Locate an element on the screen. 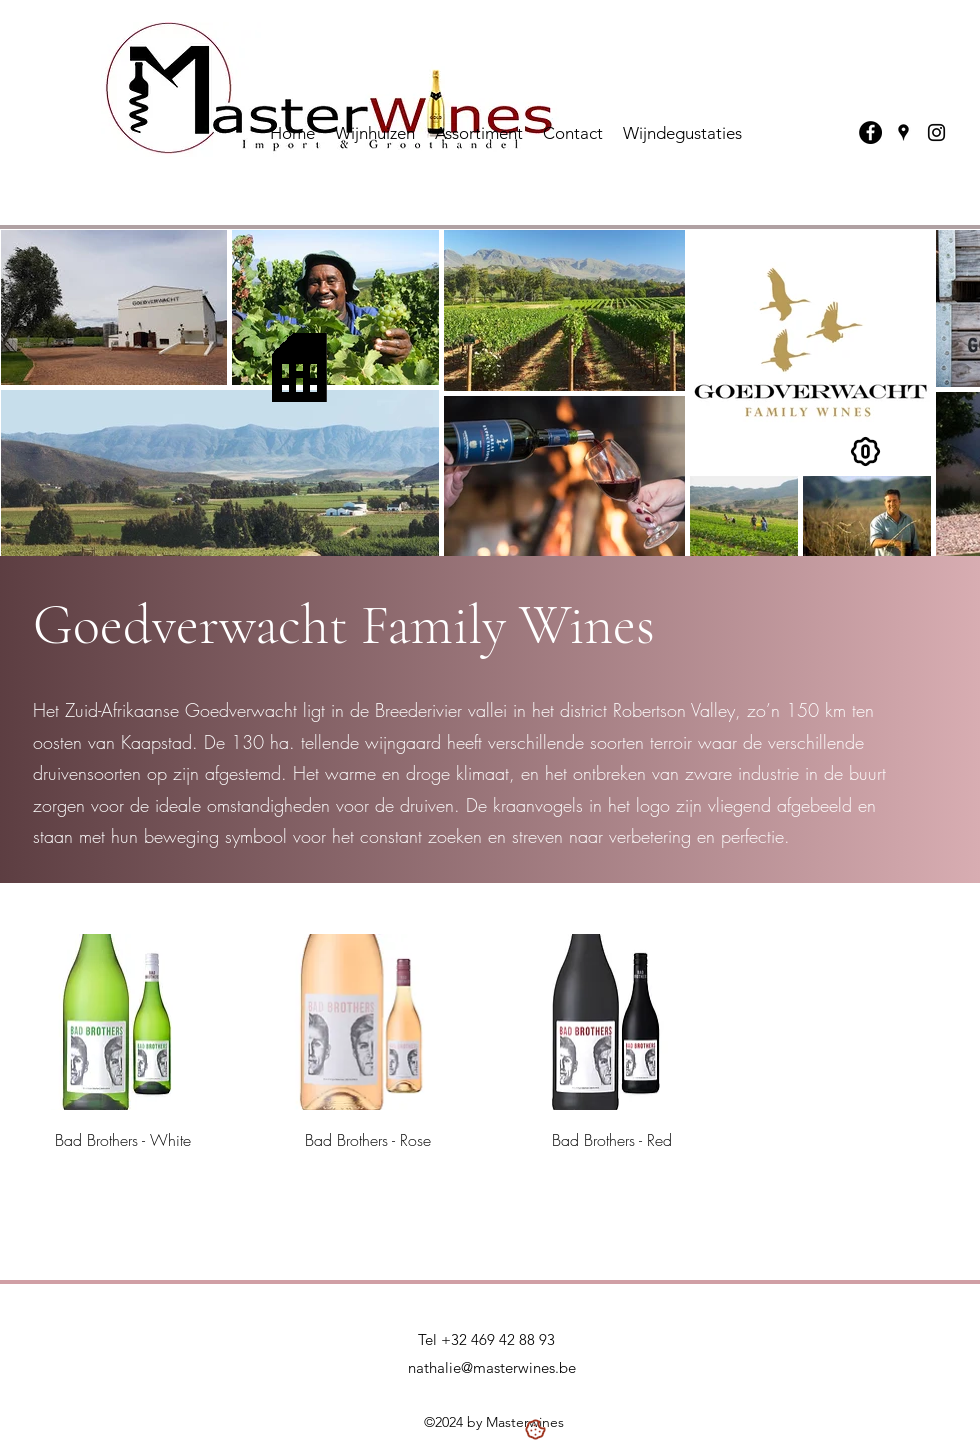 This screenshot has height=1448, width=980. view sim card information is located at coordinates (299, 367).